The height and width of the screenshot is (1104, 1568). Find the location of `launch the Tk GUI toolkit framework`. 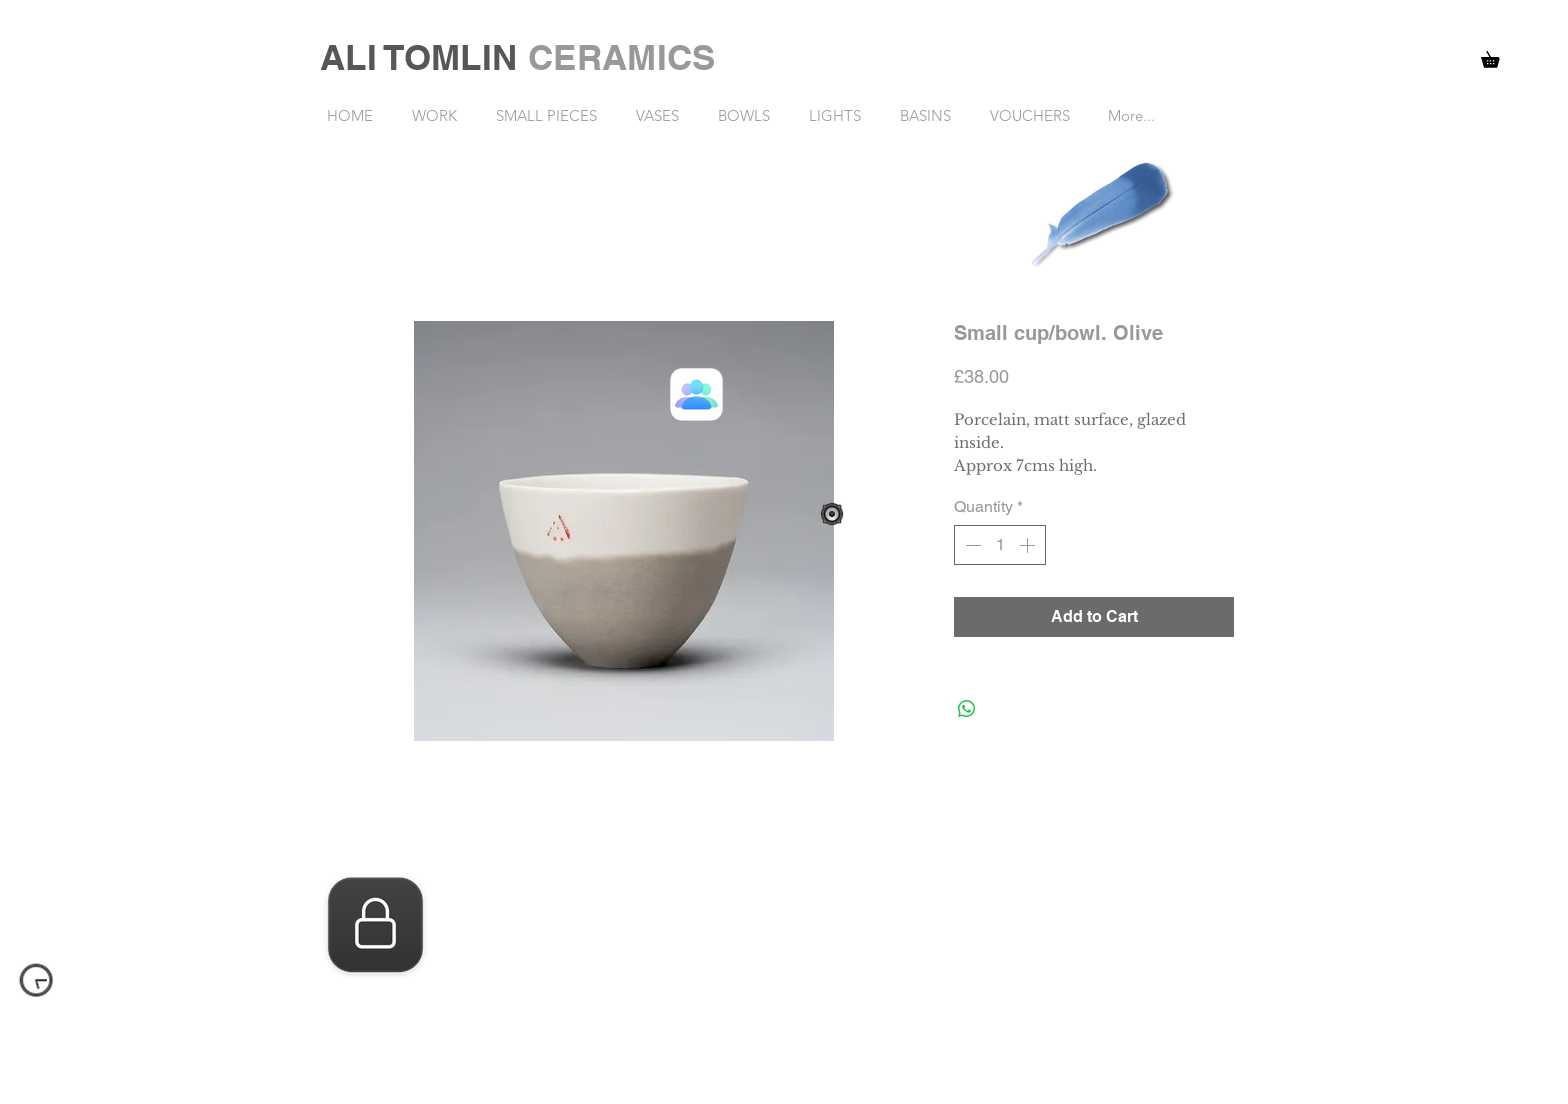

launch the Tk GUI toolkit framework is located at coordinates (1103, 213).